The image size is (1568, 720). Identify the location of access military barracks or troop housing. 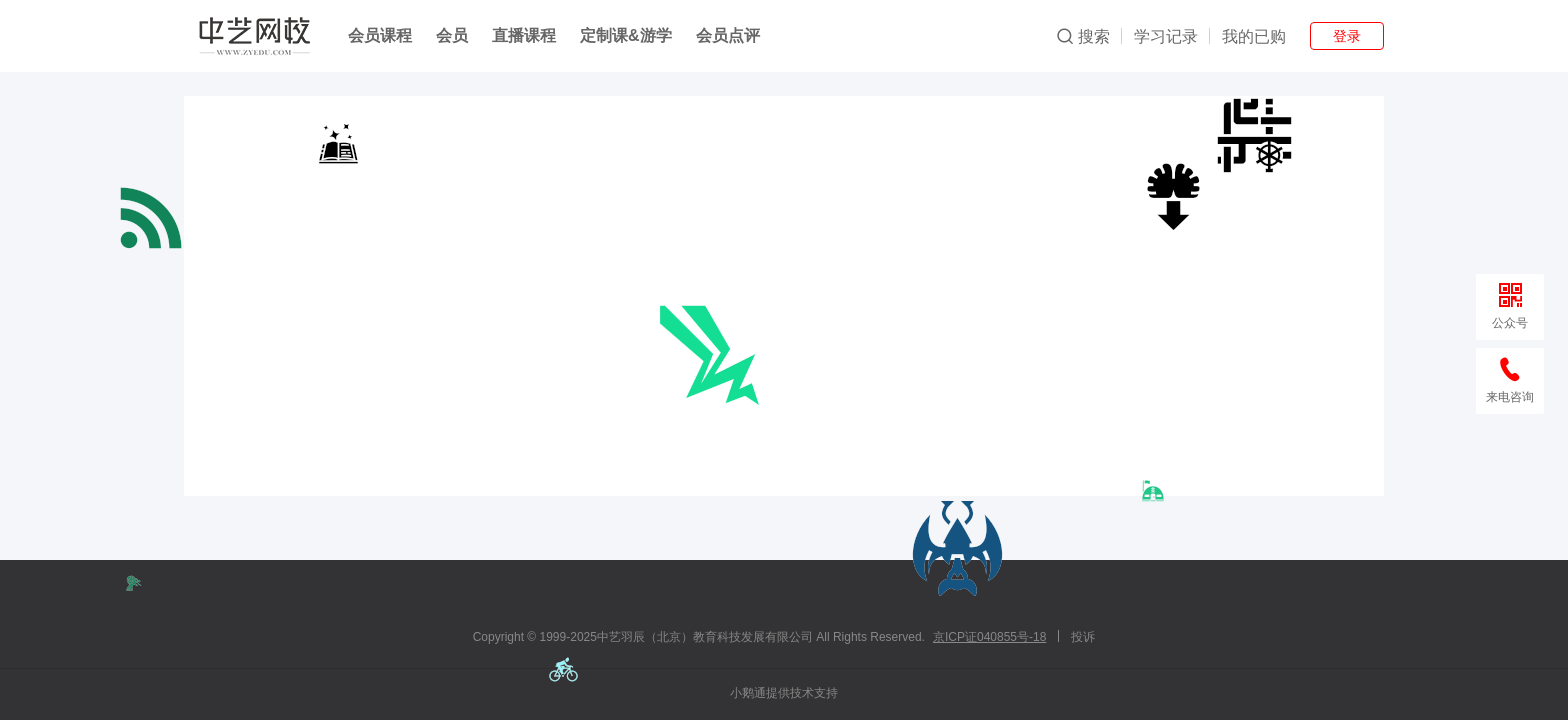
(1153, 491).